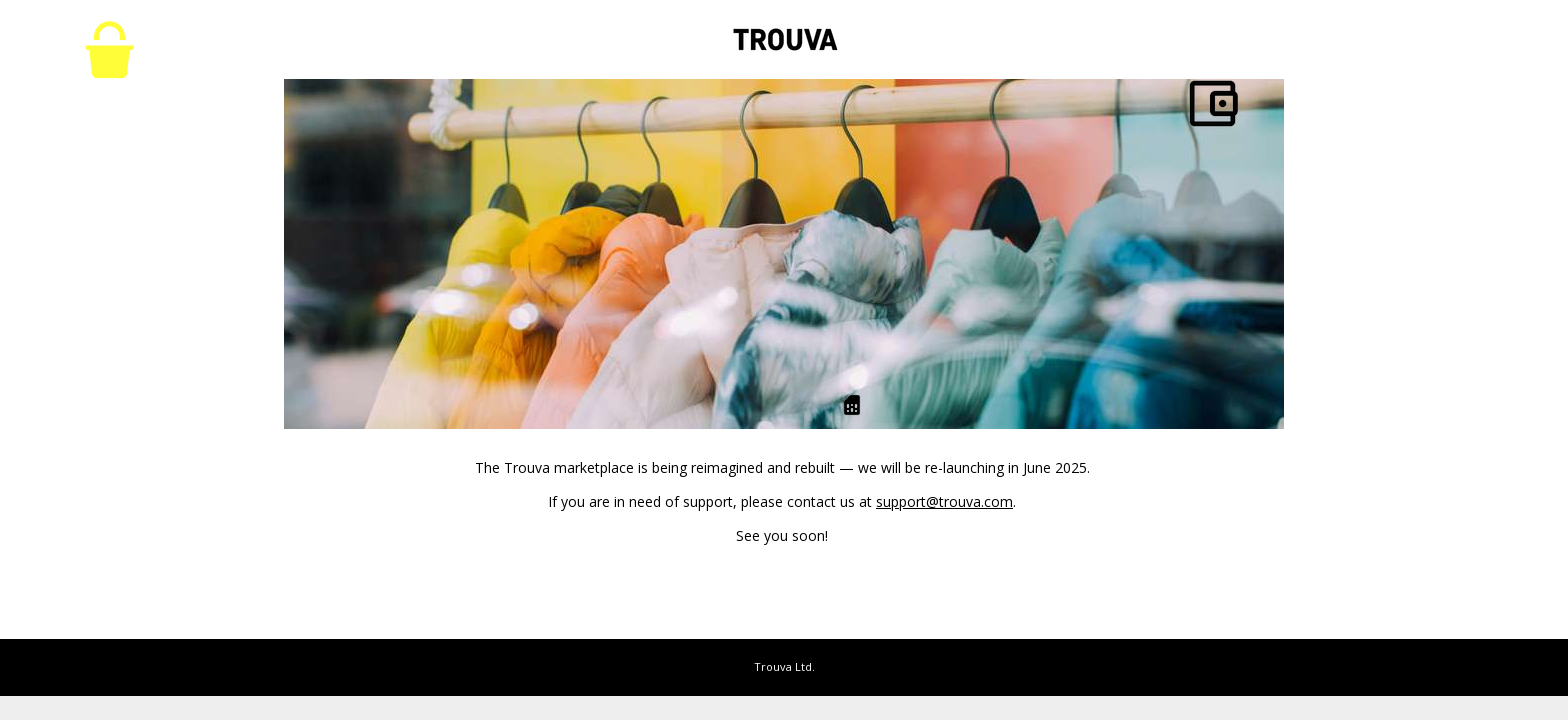 This screenshot has width=1568, height=720. I want to click on access your wallet or payment methods, so click(1212, 103).